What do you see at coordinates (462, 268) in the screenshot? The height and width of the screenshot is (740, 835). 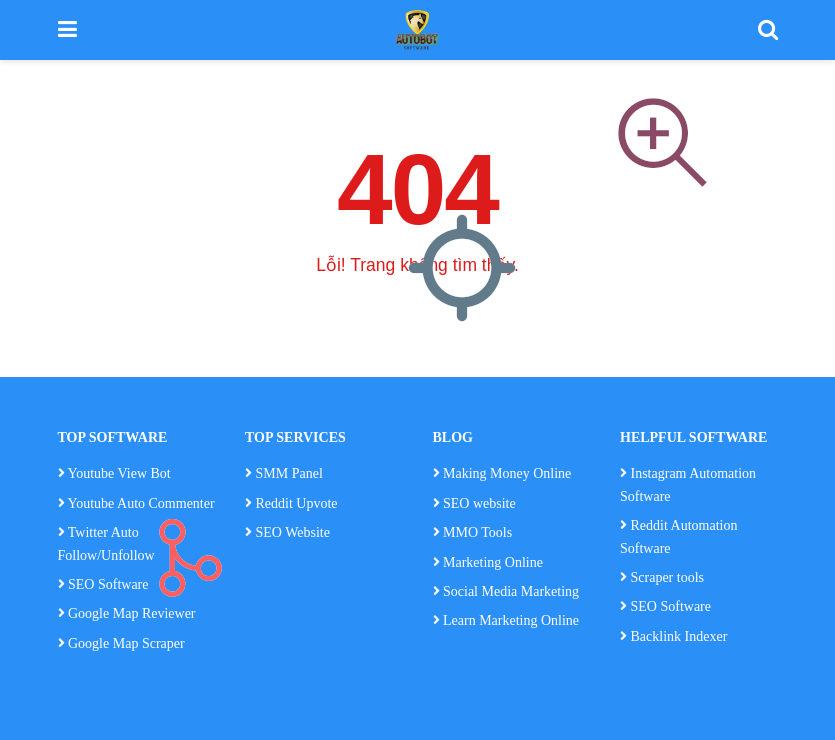 I see `access current location` at bounding box center [462, 268].